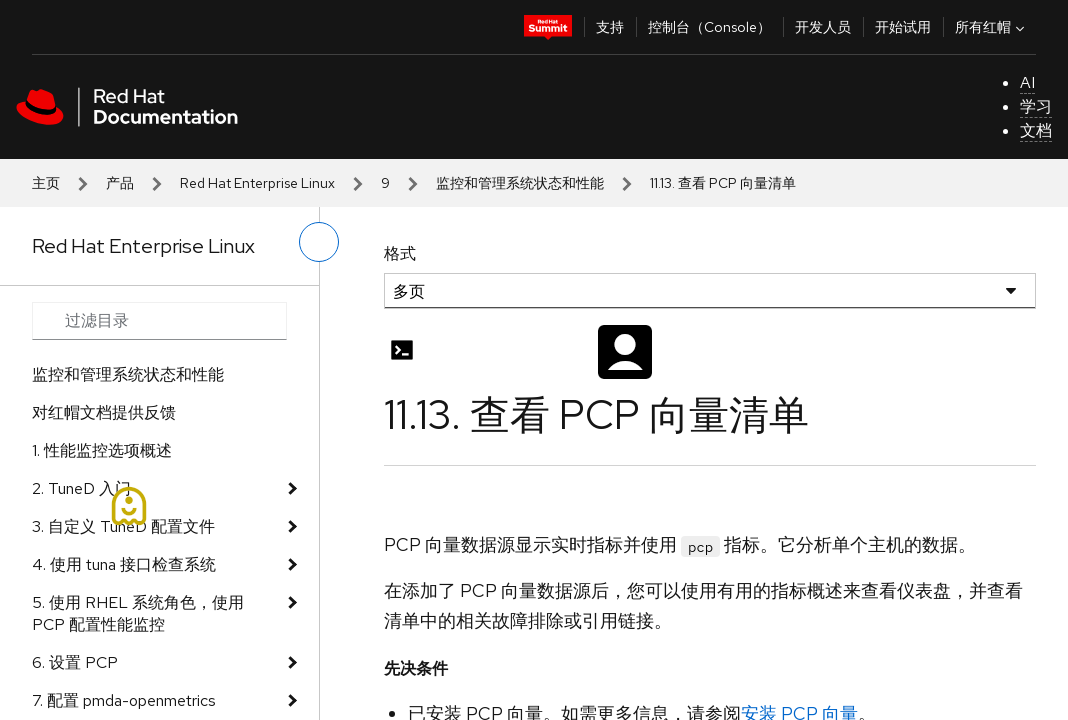 Image resolution: width=1068 pixels, height=720 pixels. What do you see at coordinates (402, 350) in the screenshot?
I see `open terminal or command line interface` at bounding box center [402, 350].